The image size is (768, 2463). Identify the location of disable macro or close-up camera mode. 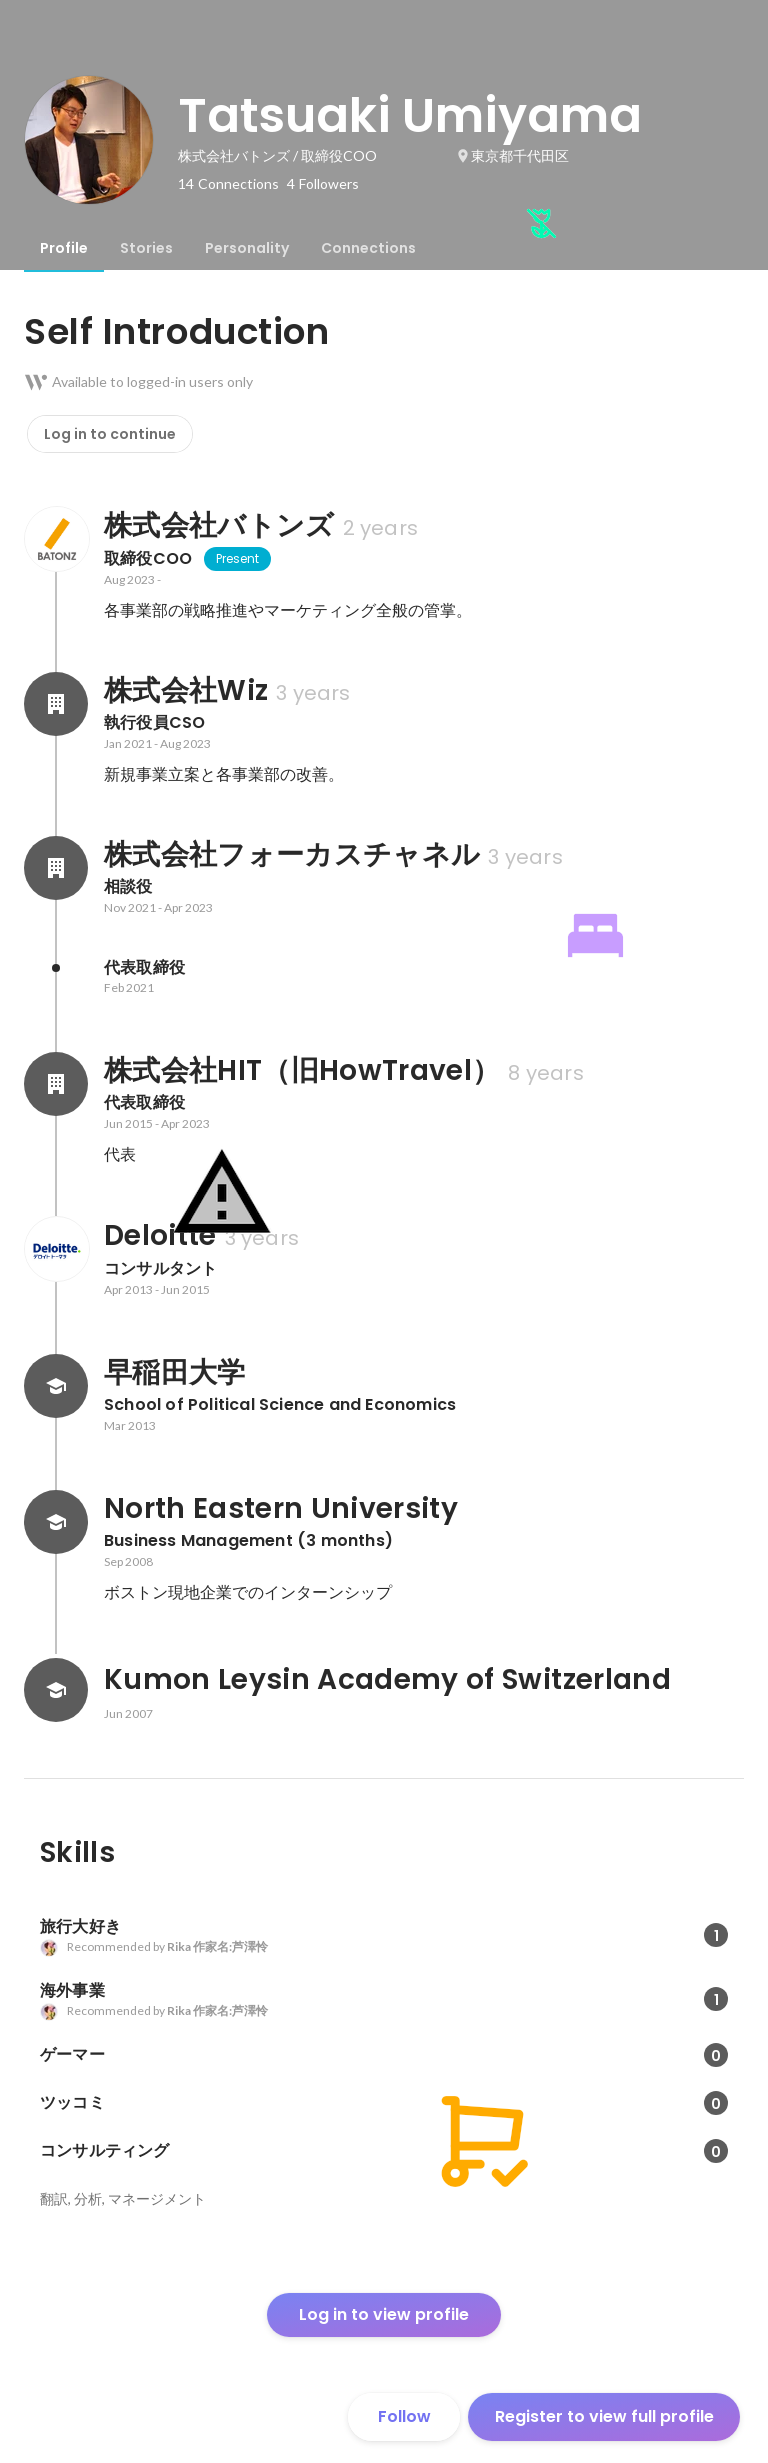
(541, 223).